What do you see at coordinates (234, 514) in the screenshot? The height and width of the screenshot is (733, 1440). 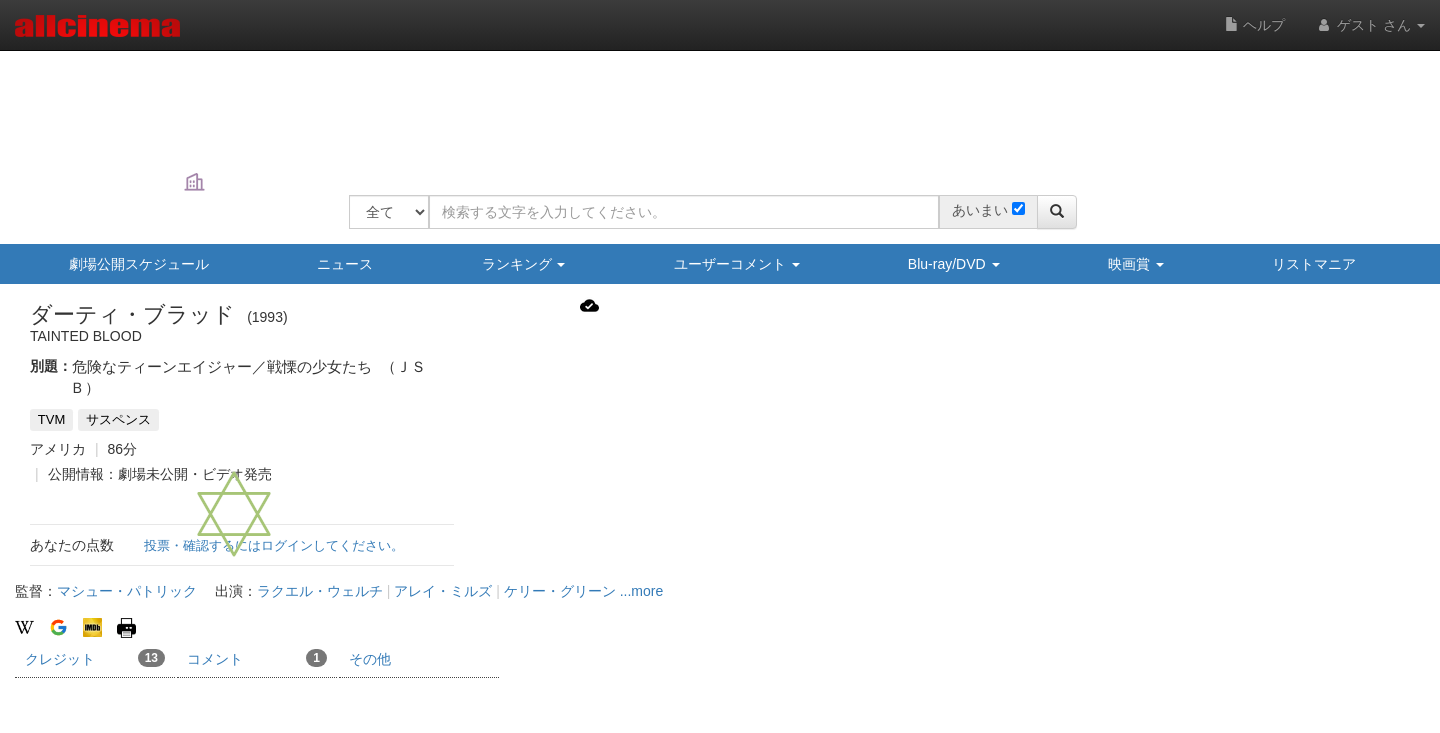 I see `indicates Jewish religious content or services` at bounding box center [234, 514].